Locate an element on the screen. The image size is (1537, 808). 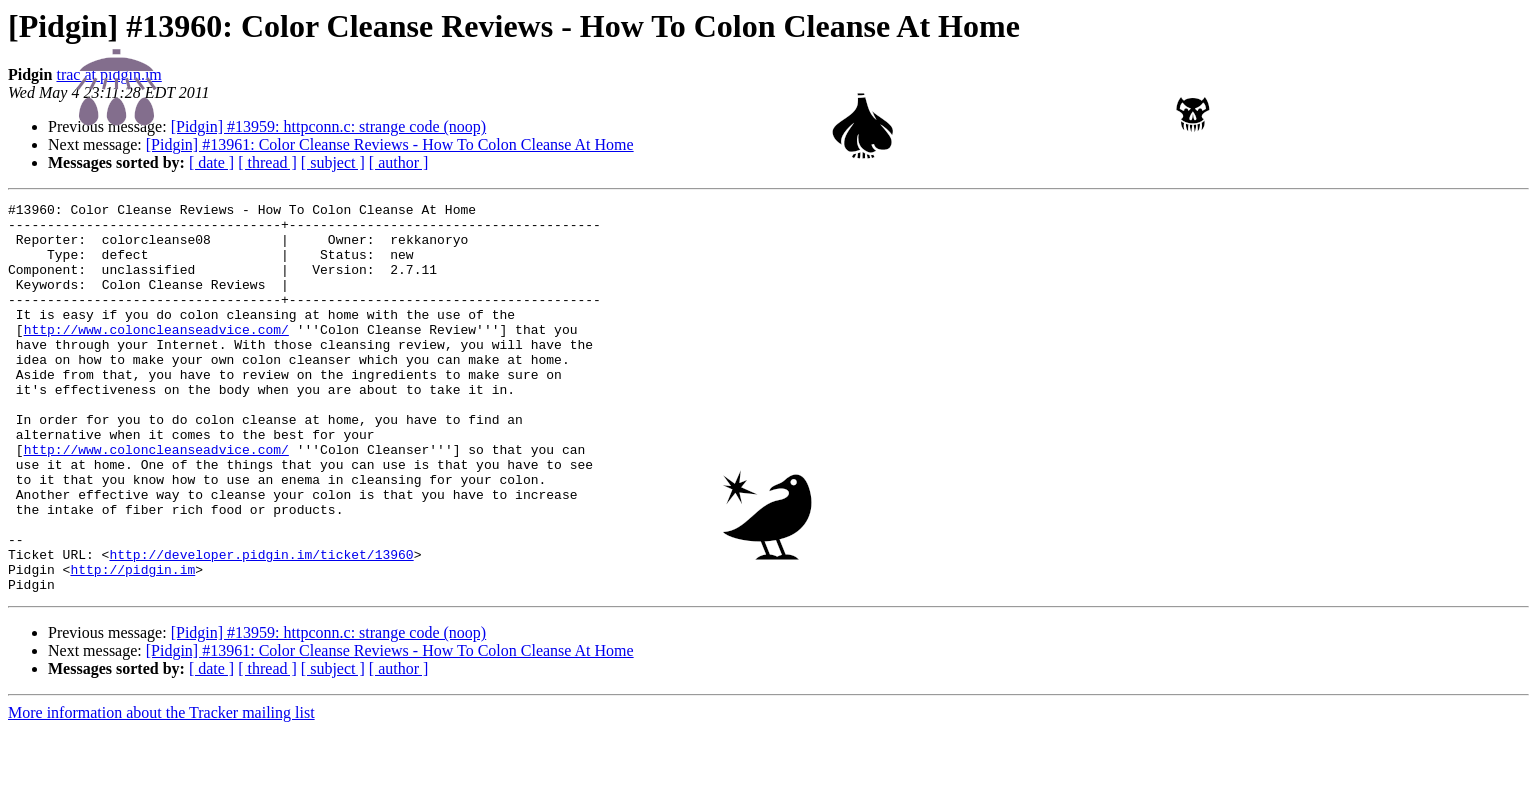
view incubator status or settings is located at coordinates (116, 86).